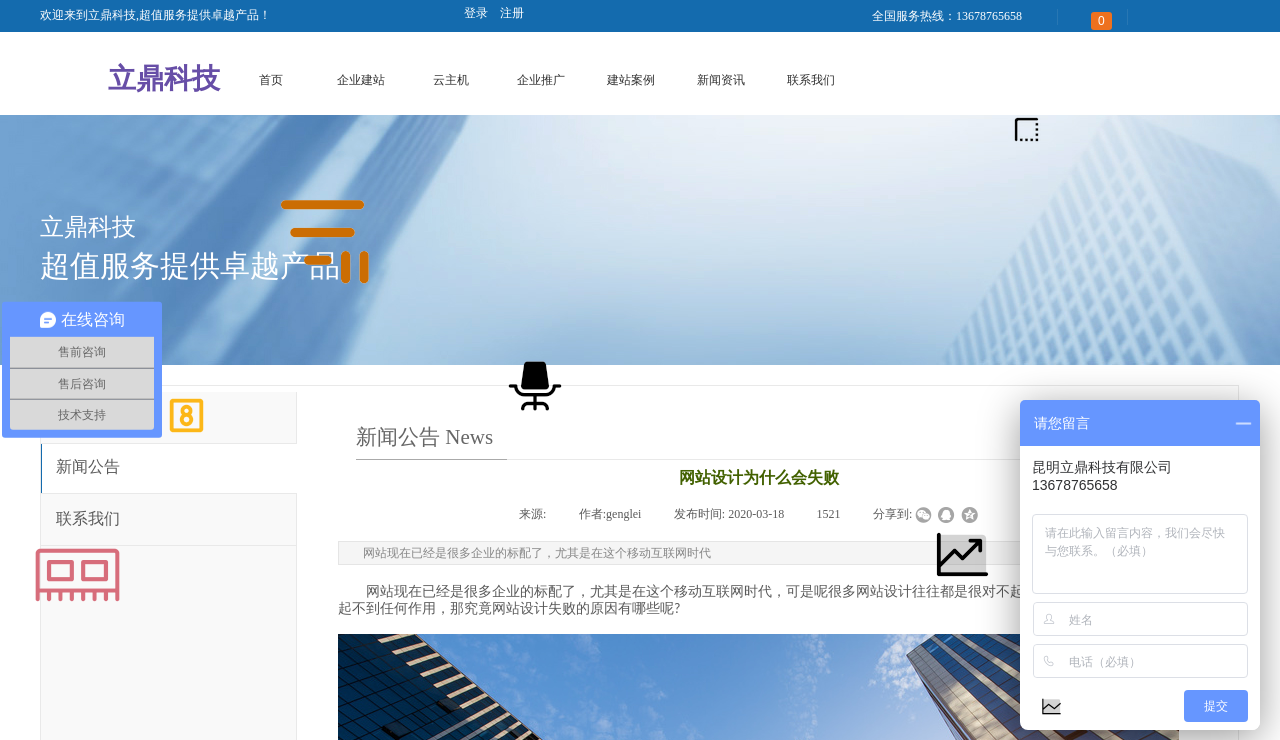 This screenshot has height=740, width=1280. I want to click on view device memory or RAM usage, so click(77, 573).